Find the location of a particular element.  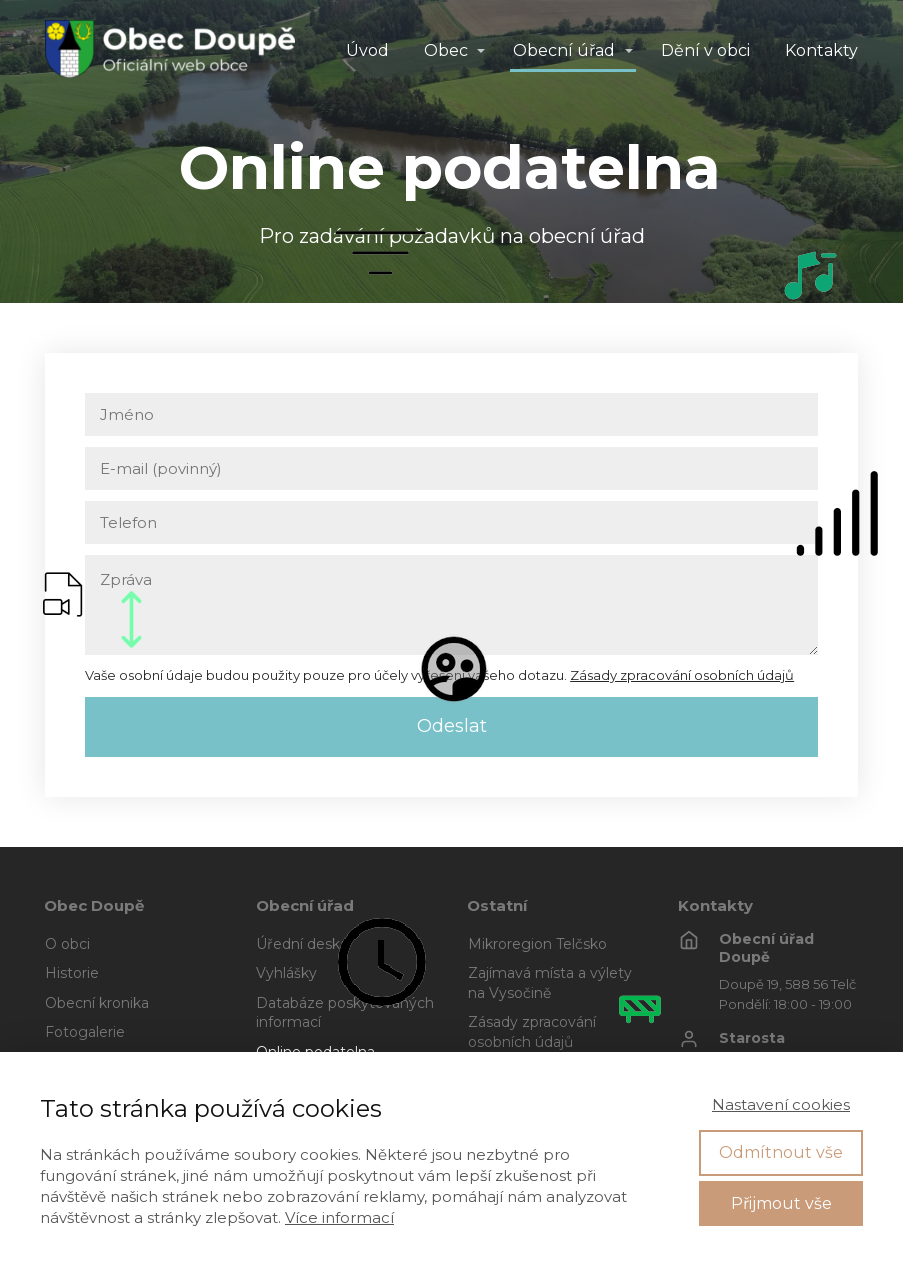

adjust vertical size or height is located at coordinates (131, 619).